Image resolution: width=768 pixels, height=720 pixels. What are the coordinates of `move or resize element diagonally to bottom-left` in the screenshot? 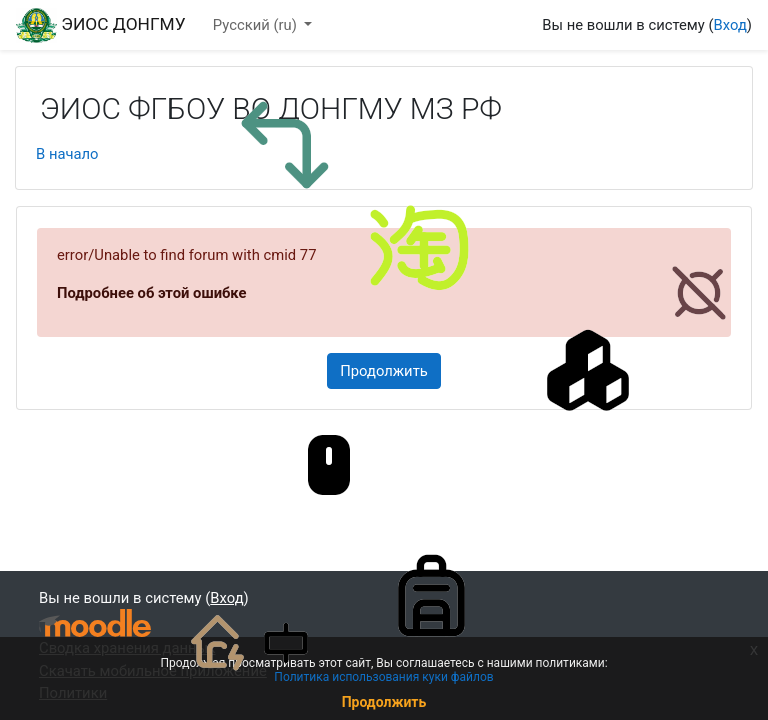 It's located at (285, 145).